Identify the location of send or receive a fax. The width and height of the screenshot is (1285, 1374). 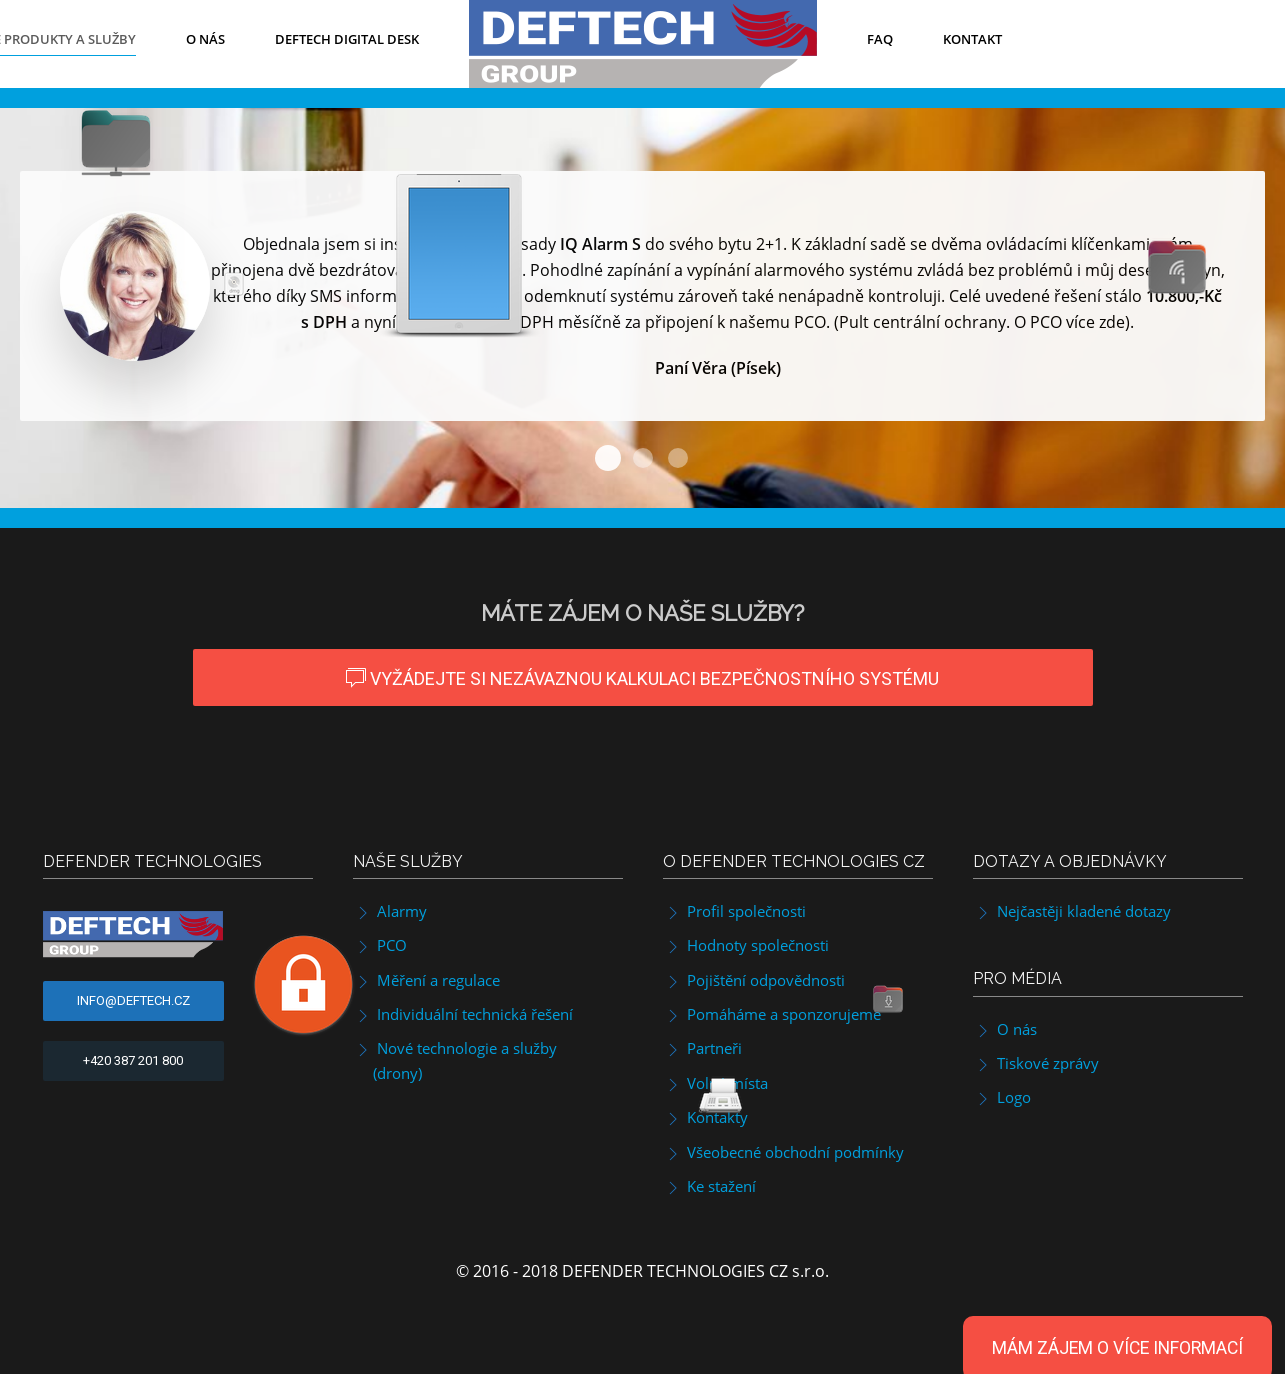
(720, 1096).